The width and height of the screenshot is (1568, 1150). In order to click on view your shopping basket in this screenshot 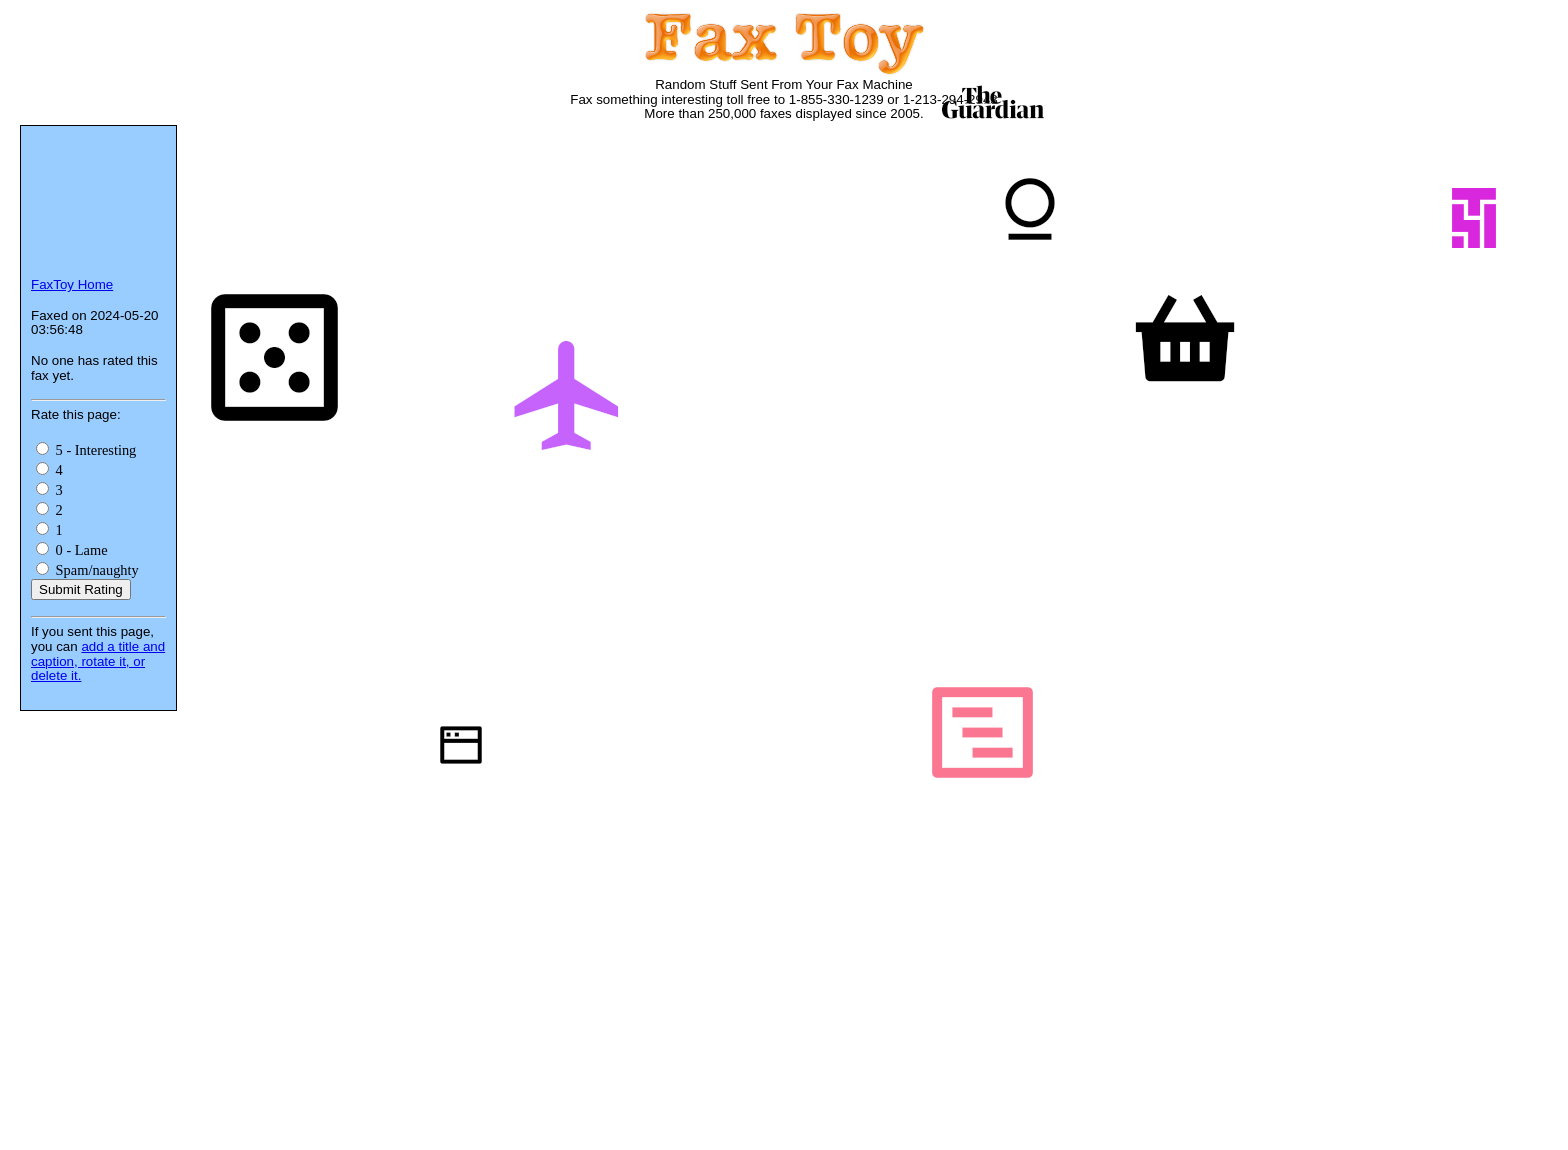, I will do `click(1185, 337)`.